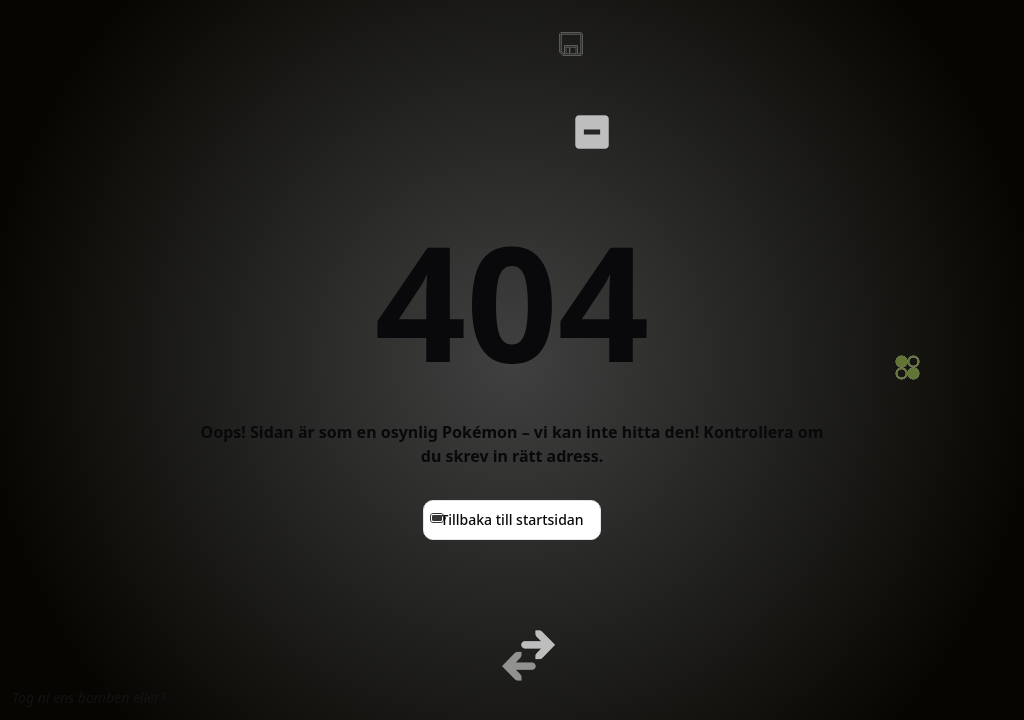 The image size is (1024, 720). I want to click on save current file or document, so click(571, 44).